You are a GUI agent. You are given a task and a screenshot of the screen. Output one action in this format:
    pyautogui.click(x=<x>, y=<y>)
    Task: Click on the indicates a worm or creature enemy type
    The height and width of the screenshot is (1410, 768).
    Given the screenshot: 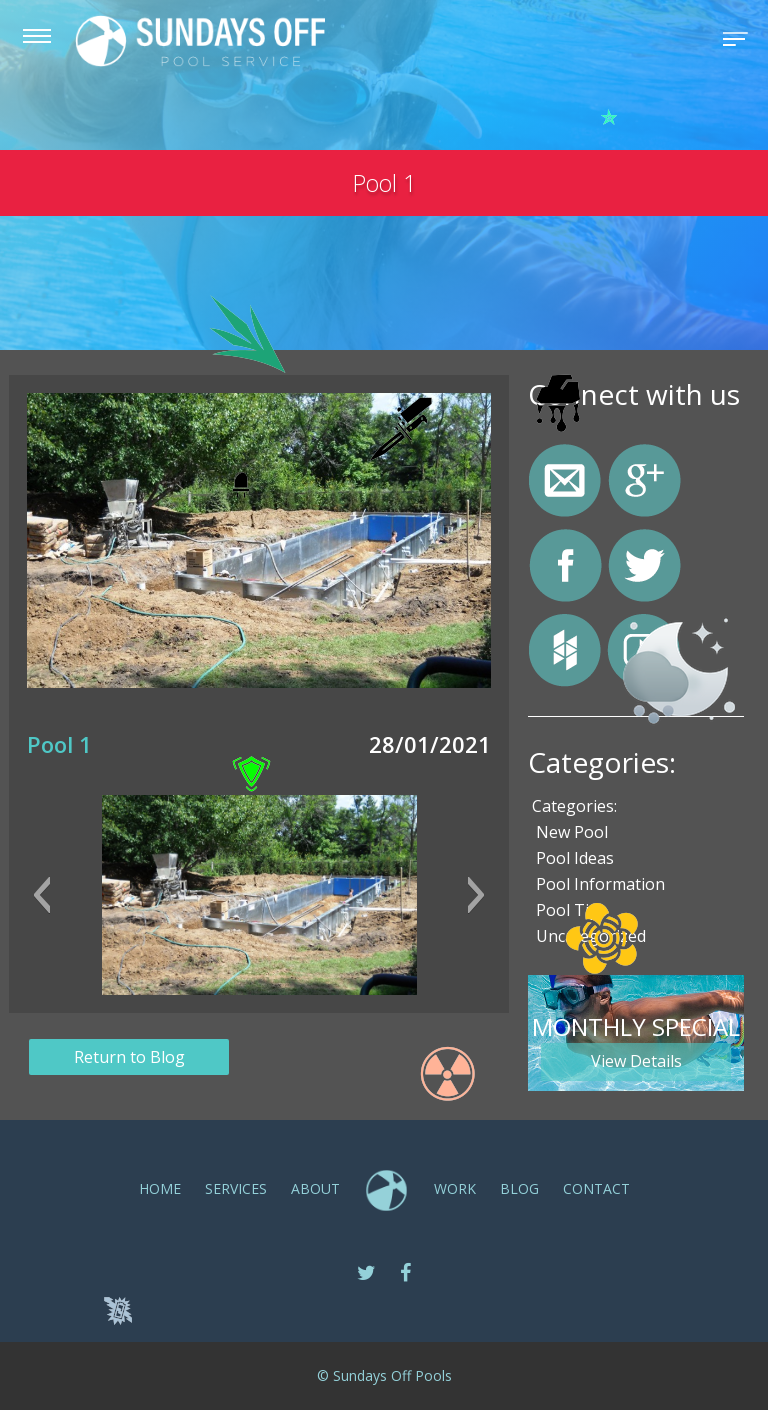 What is the action you would take?
    pyautogui.click(x=602, y=938)
    